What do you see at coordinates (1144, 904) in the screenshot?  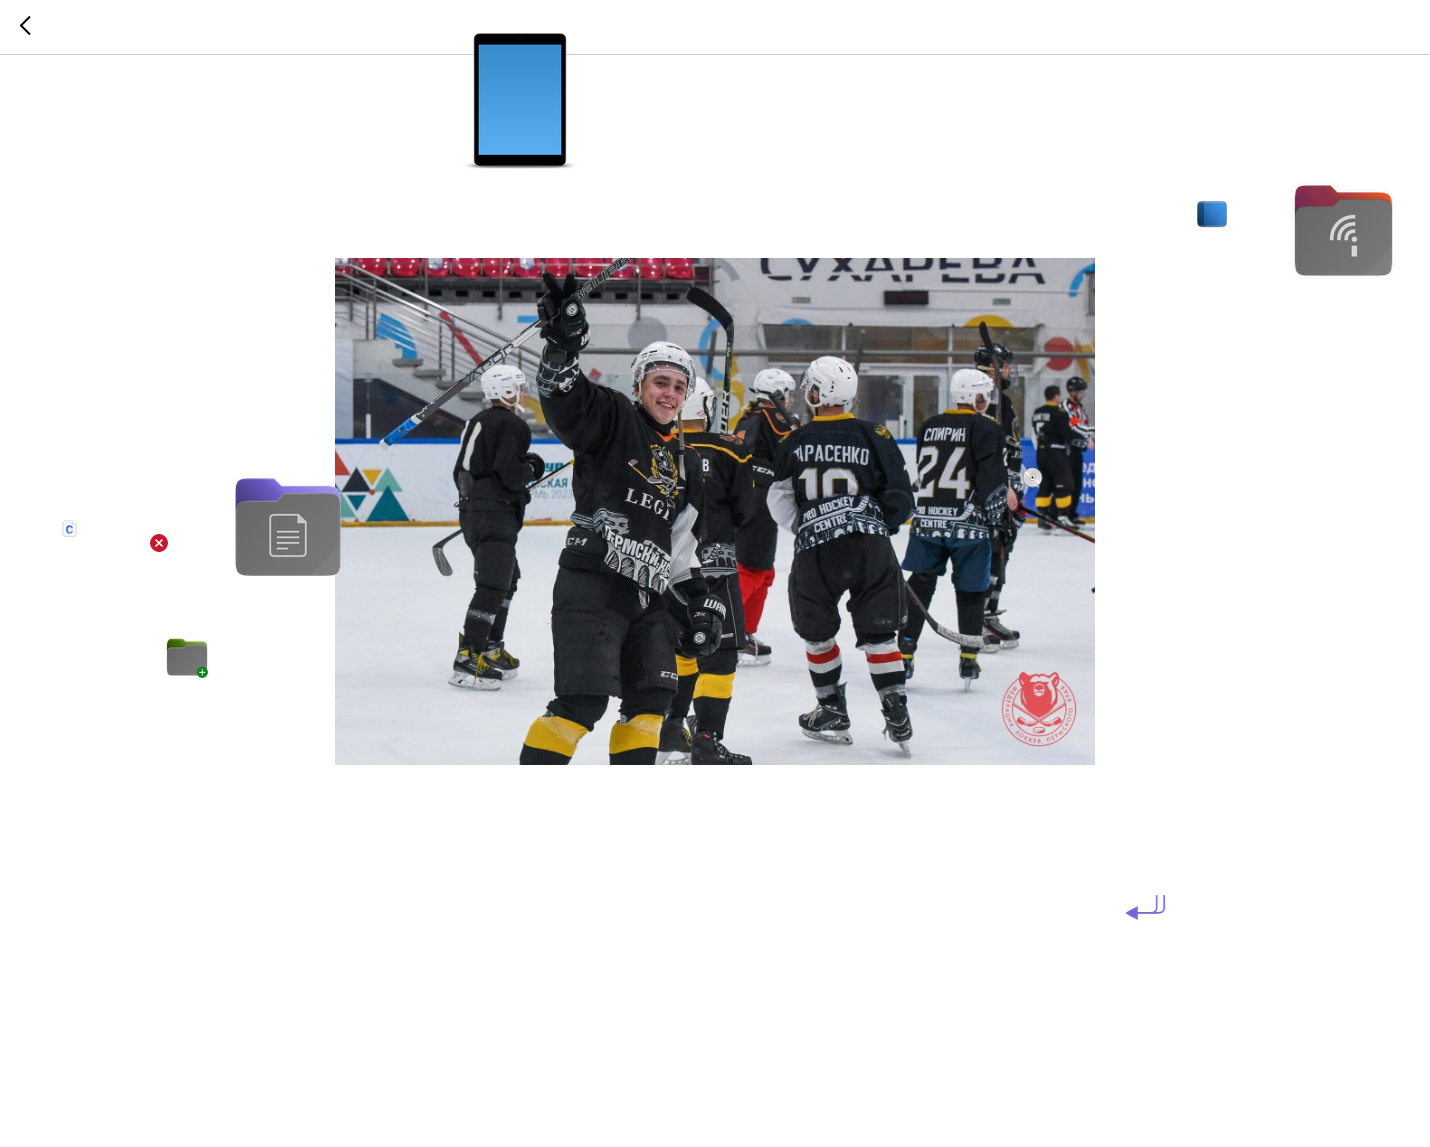 I see `reply to all recipients of an email` at bounding box center [1144, 904].